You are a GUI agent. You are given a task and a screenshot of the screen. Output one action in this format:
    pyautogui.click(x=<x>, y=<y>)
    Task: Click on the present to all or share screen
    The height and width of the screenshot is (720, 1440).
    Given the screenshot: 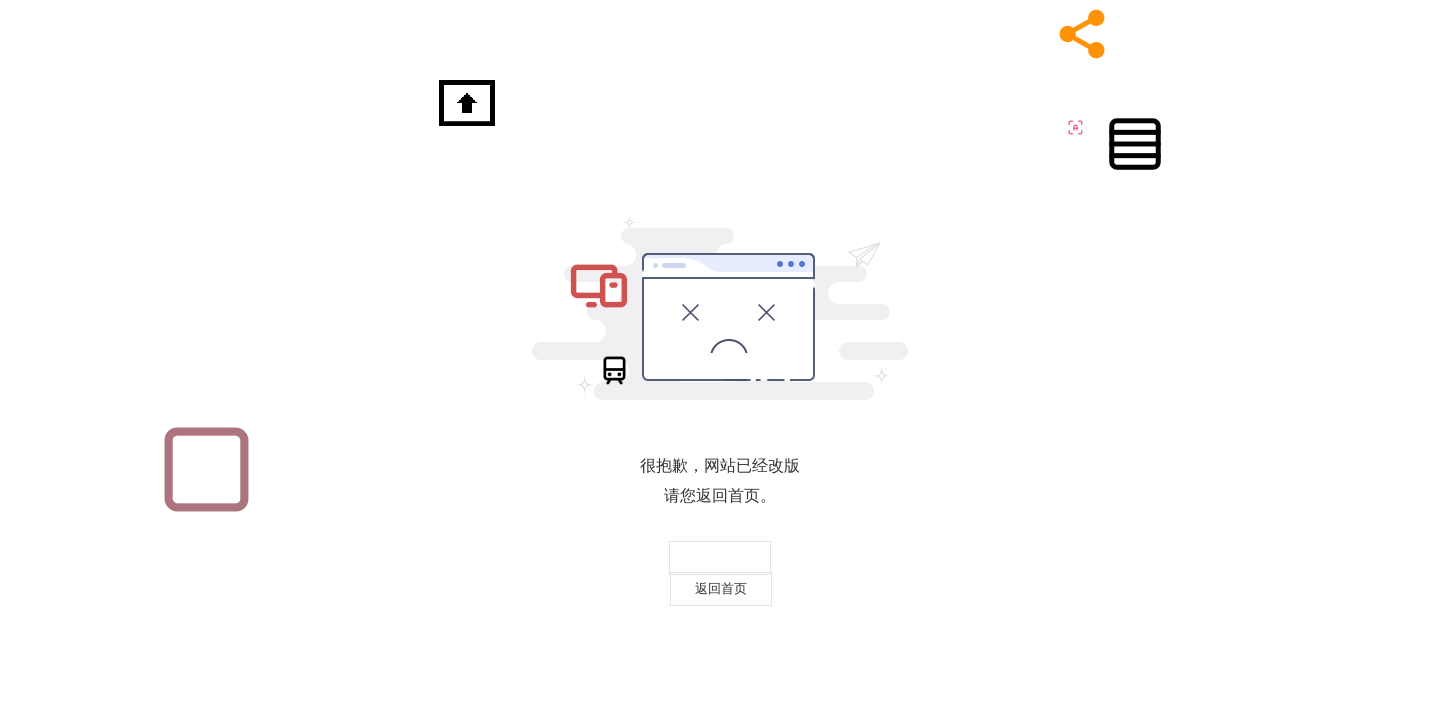 What is the action you would take?
    pyautogui.click(x=467, y=103)
    